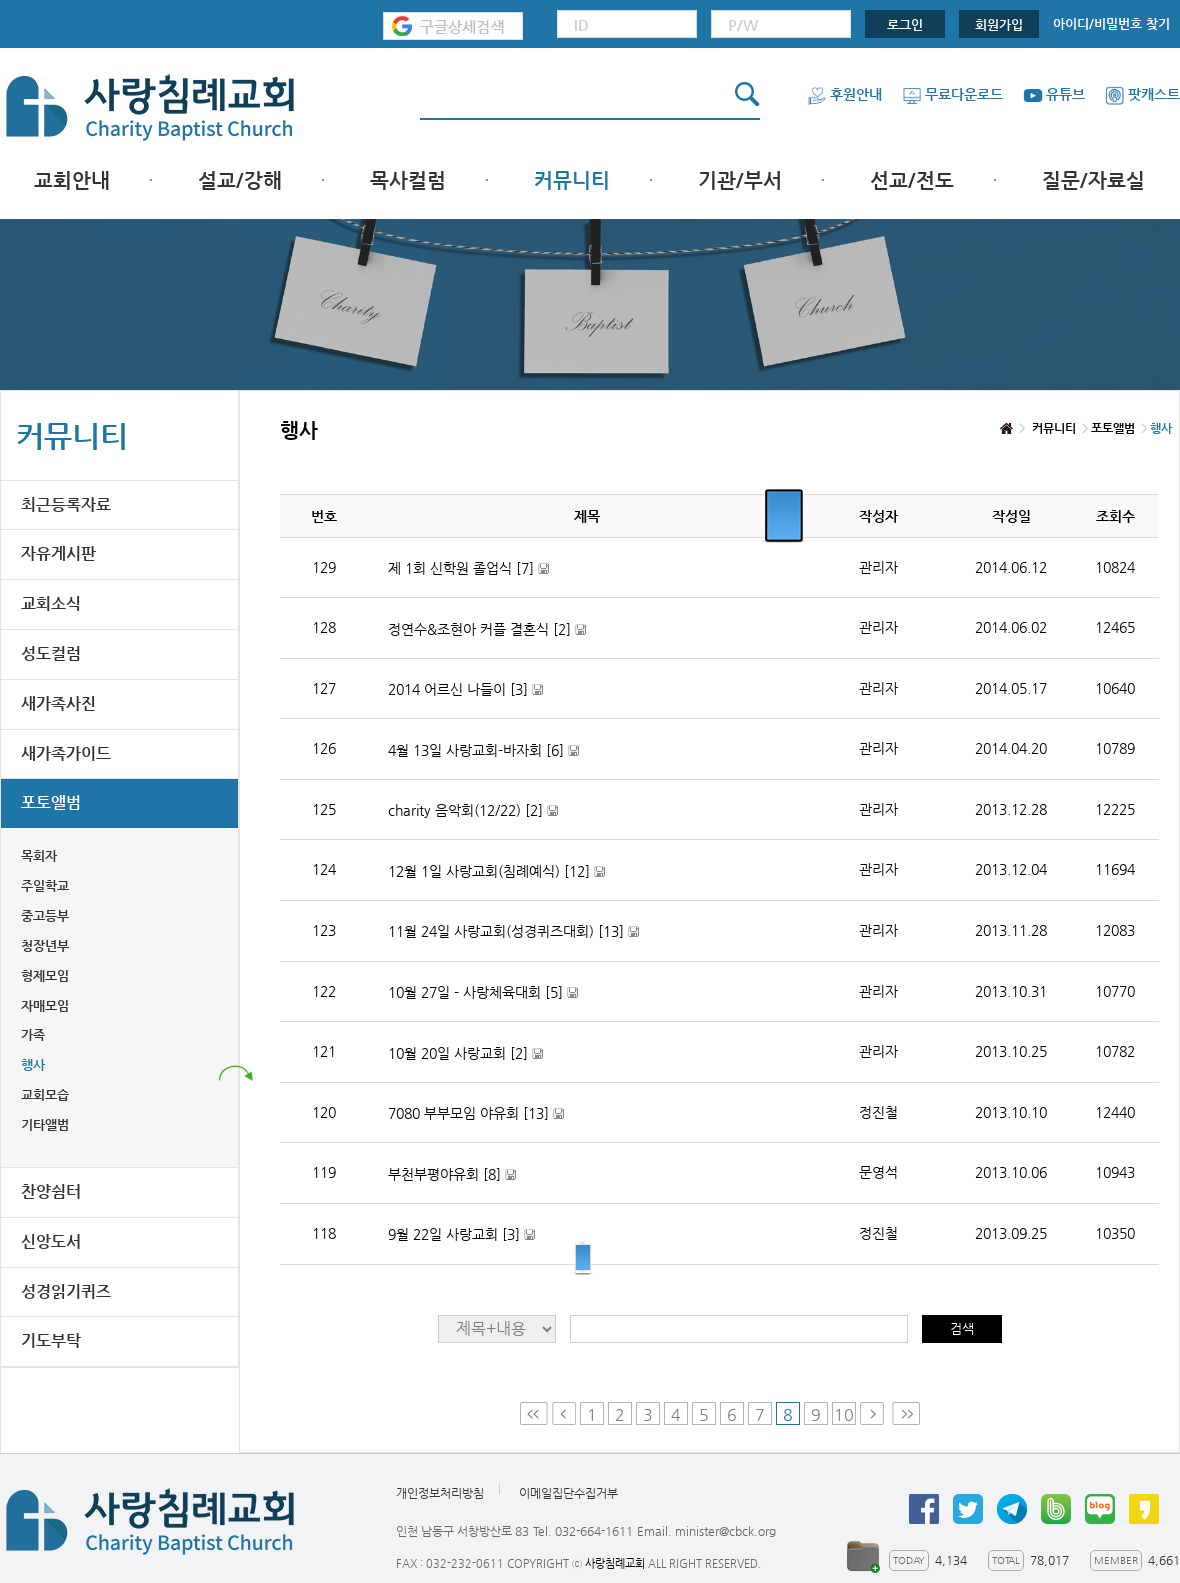 The width and height of the screenshot is (1180, 1583). What do you see at coordinates (863, 1556) in the screenshot?
I see `create a new folder` at bounding box center [863, 1556].